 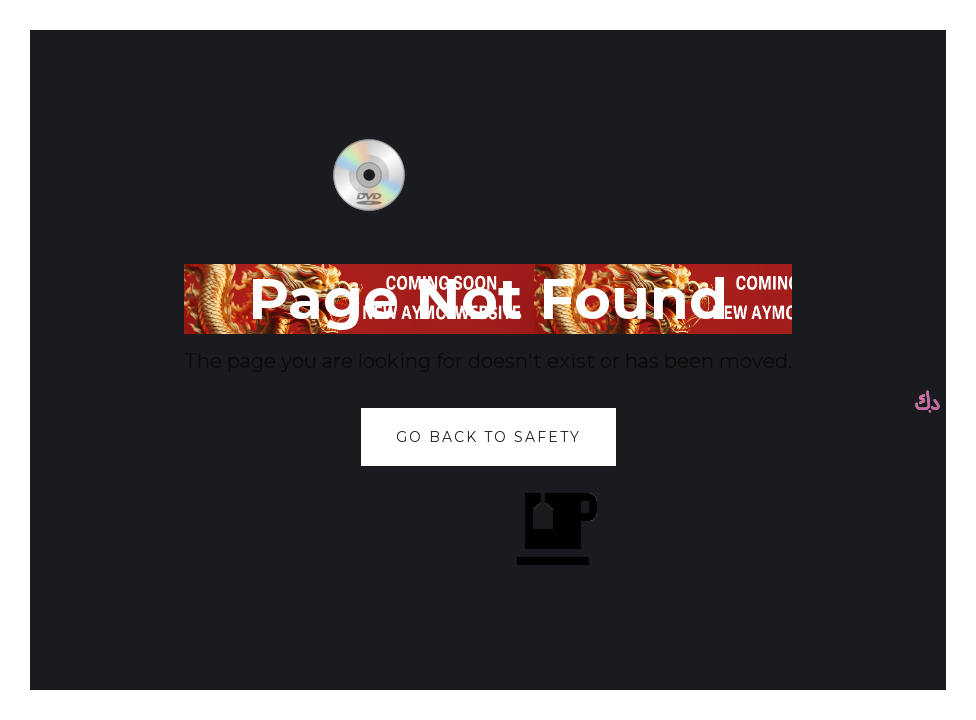 What do you see at coordinates (369, 175) in the screenshot?
I see `indicates a DVD disc or optical media` at bounding box center [369, 175].